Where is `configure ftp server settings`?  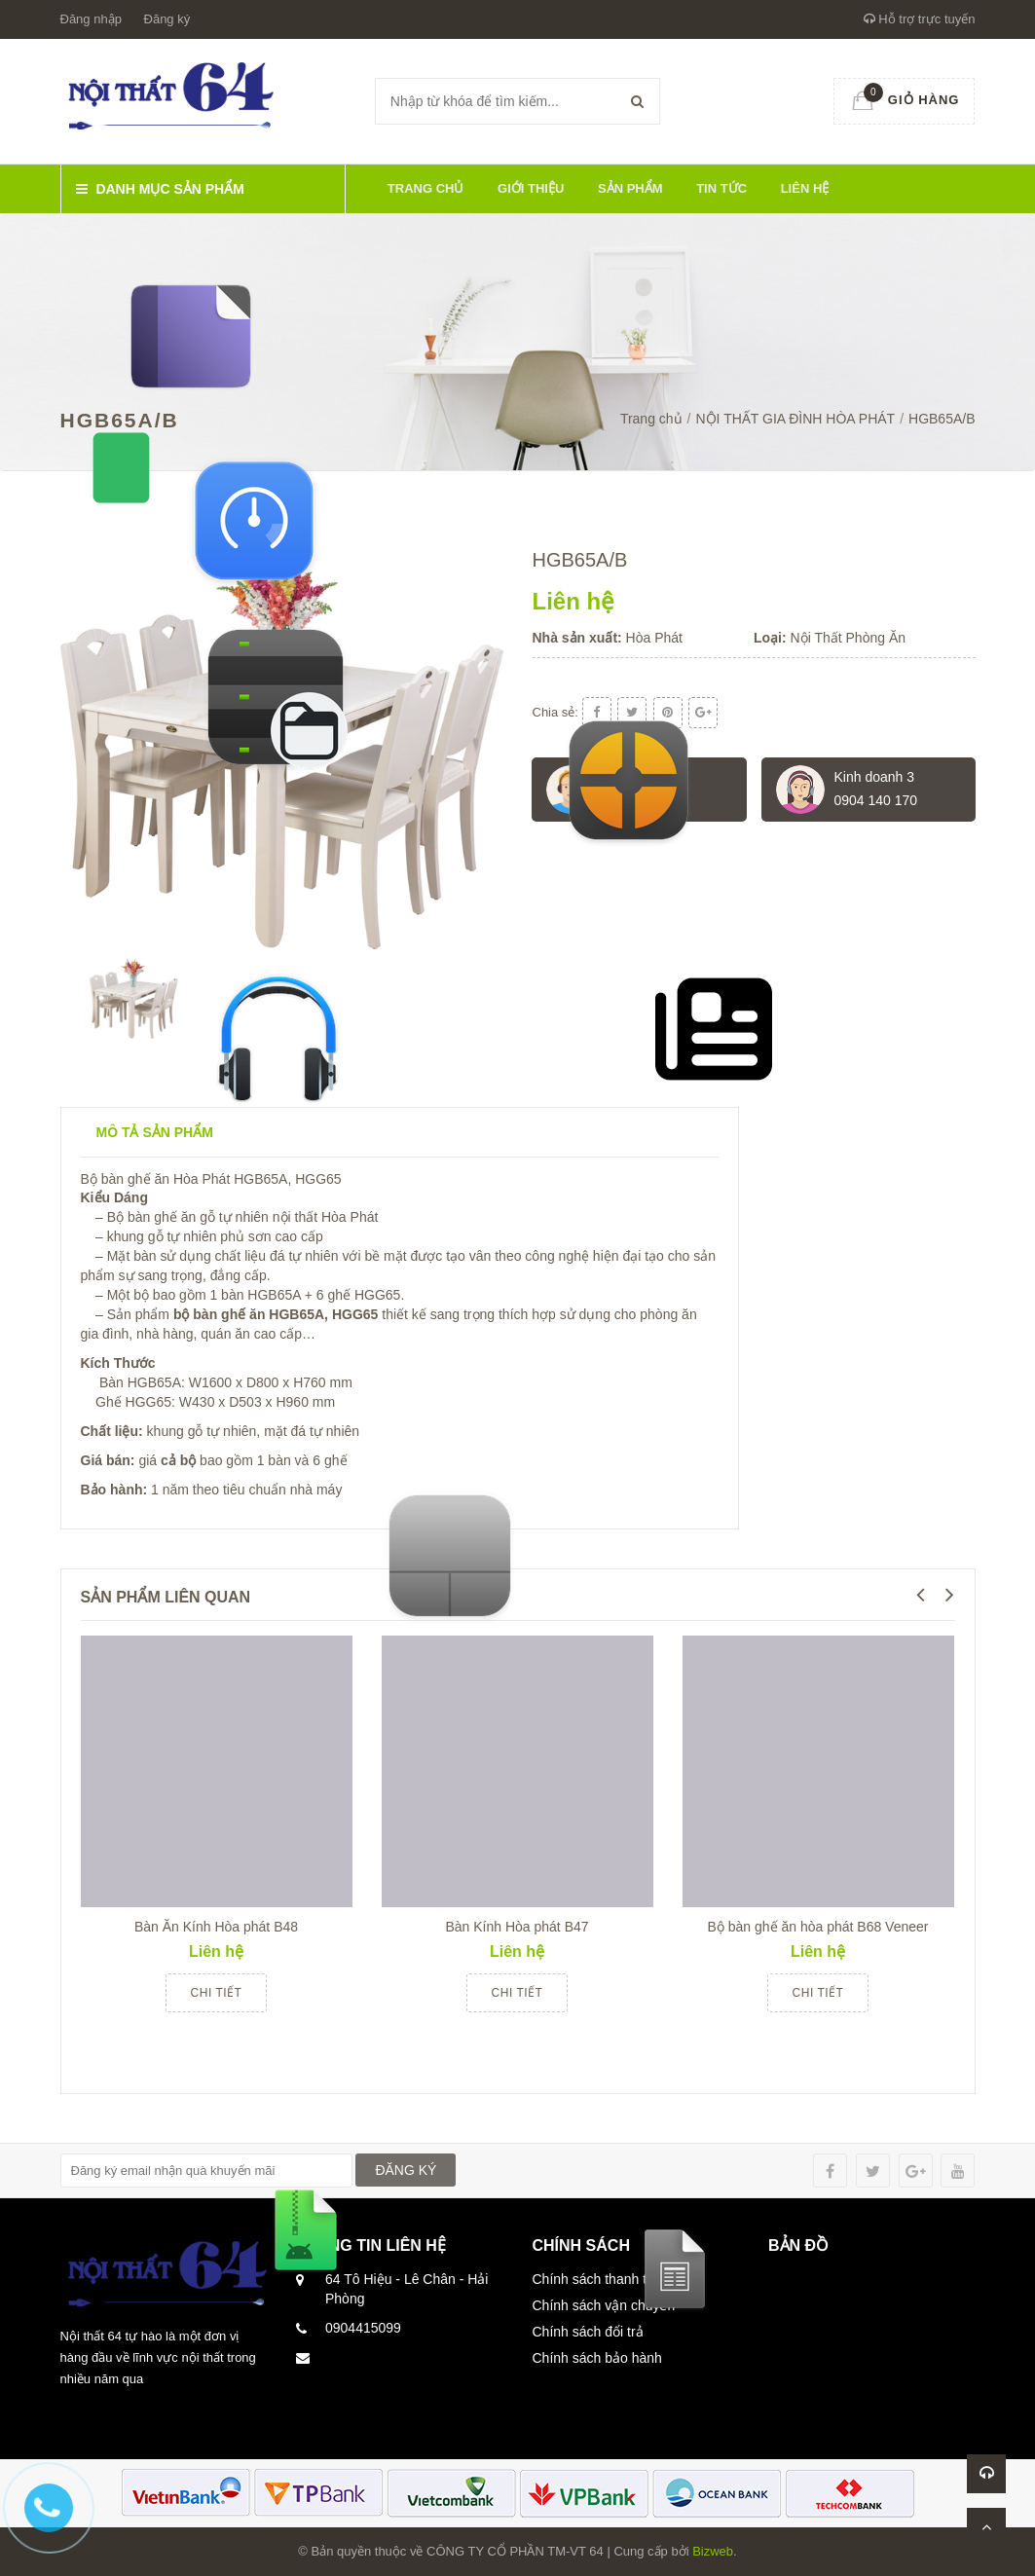 configure ftp server settings is located at coordinates (276, 697).